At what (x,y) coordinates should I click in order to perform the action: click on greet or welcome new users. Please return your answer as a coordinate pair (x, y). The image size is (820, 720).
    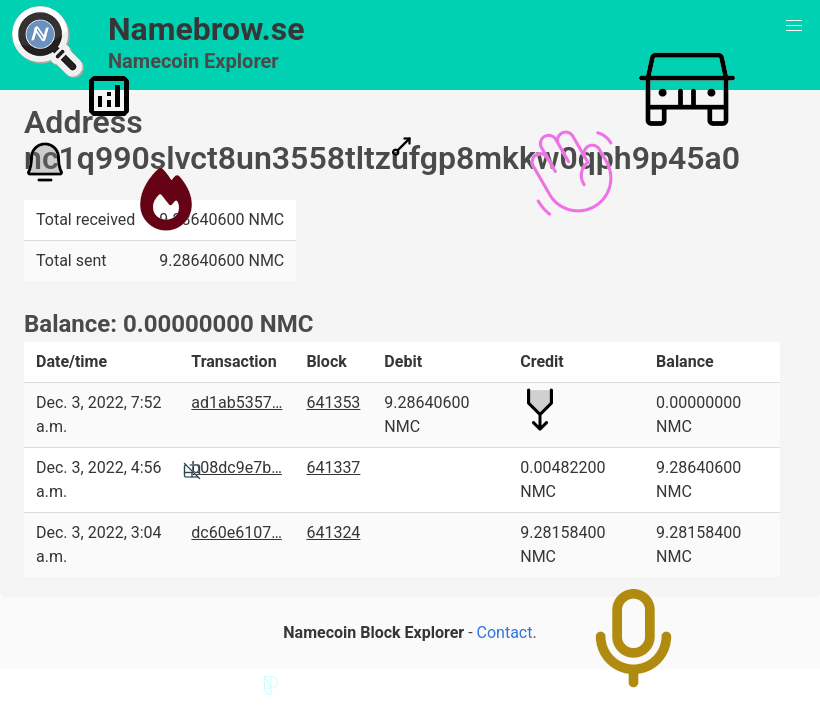
    Looking at the image, I should click on (571, 171).